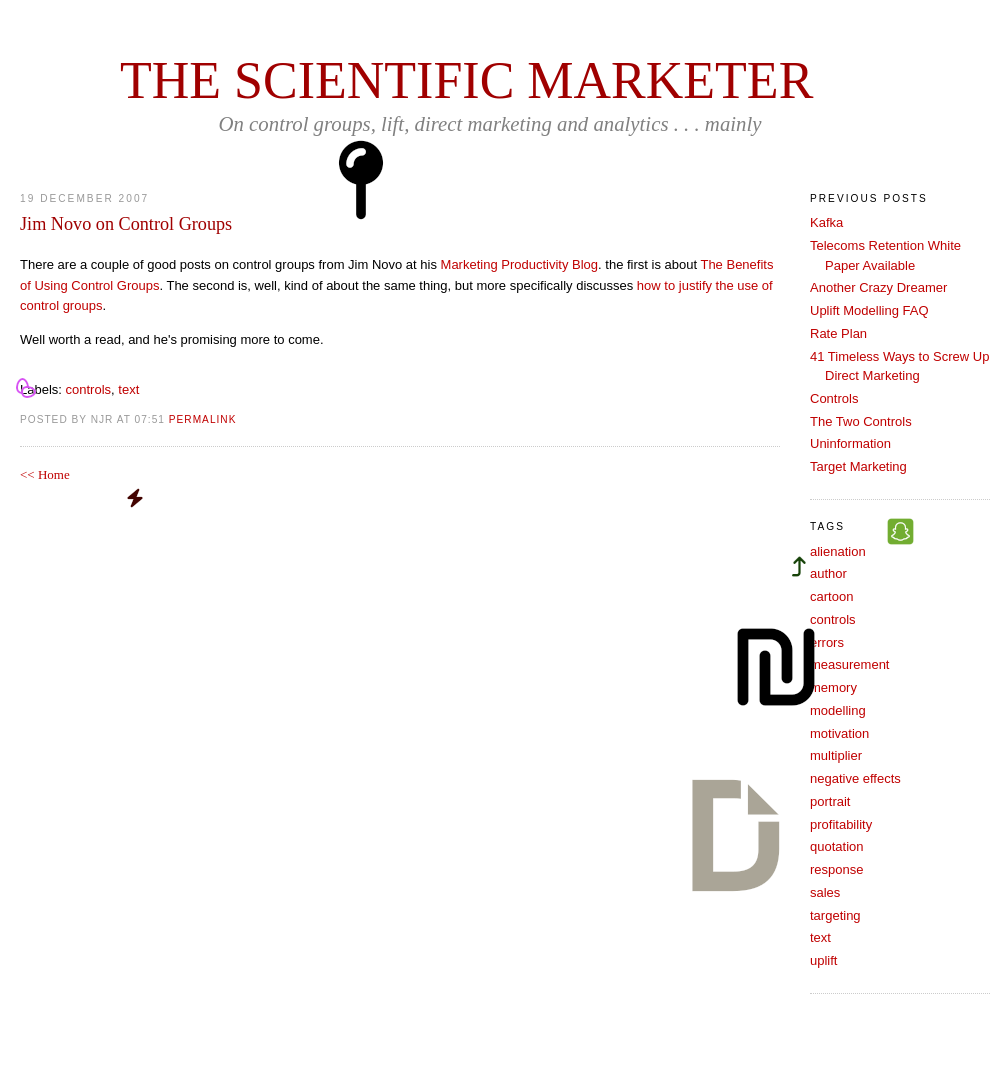 The height and width of the screenshot is (1085, 990). What do you see at coordinates (135, 498) in the screenshot?
I see `indicates quick actions or flash features` at bounding box center [135, 498].